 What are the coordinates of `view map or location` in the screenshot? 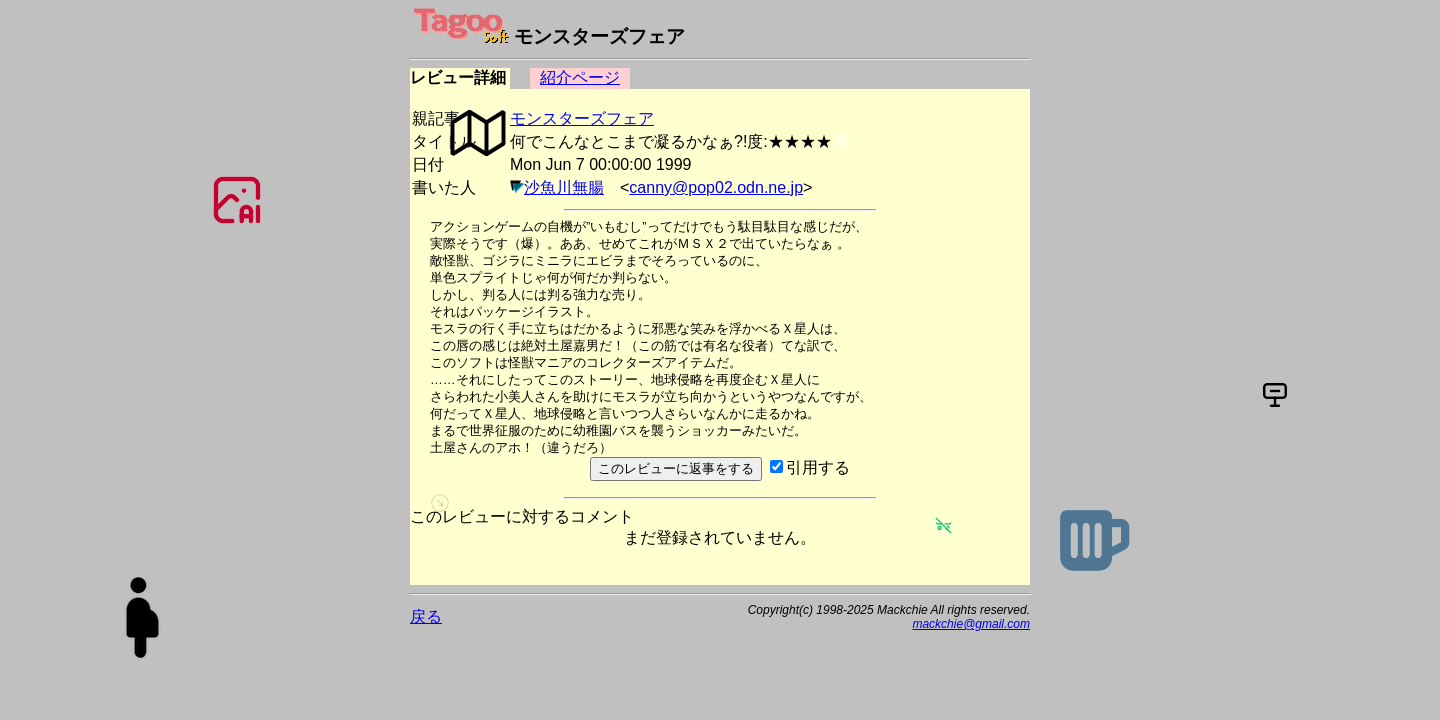 It's located at (478, 133).